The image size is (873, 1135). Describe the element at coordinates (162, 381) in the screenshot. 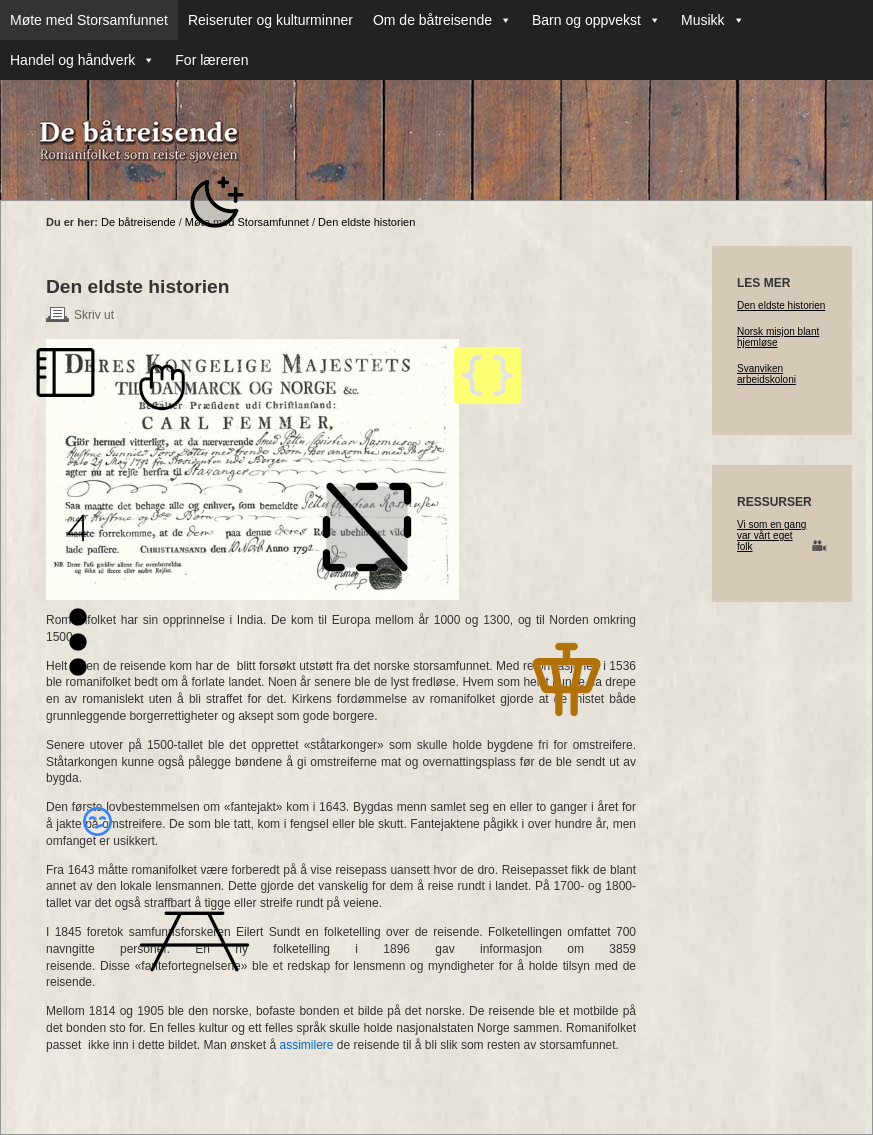

I see `drag to reorder or move an item` at that location.